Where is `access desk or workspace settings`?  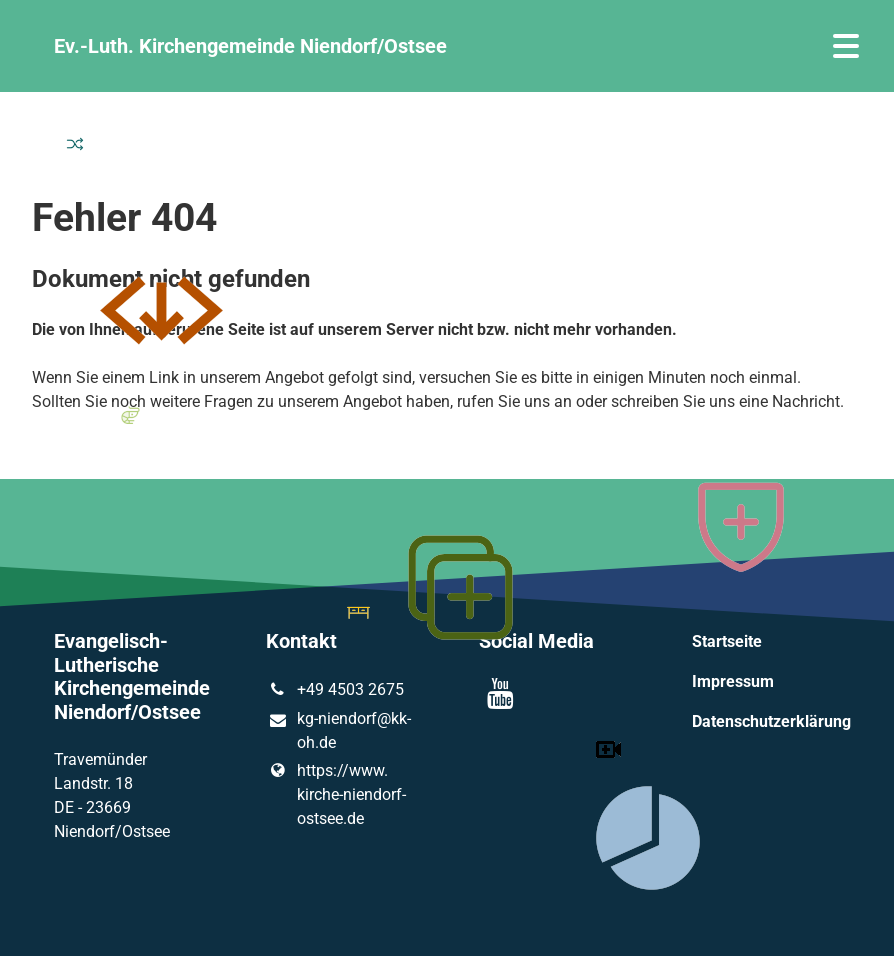 access desk or workspace settings is located at coordinates (358, 612).